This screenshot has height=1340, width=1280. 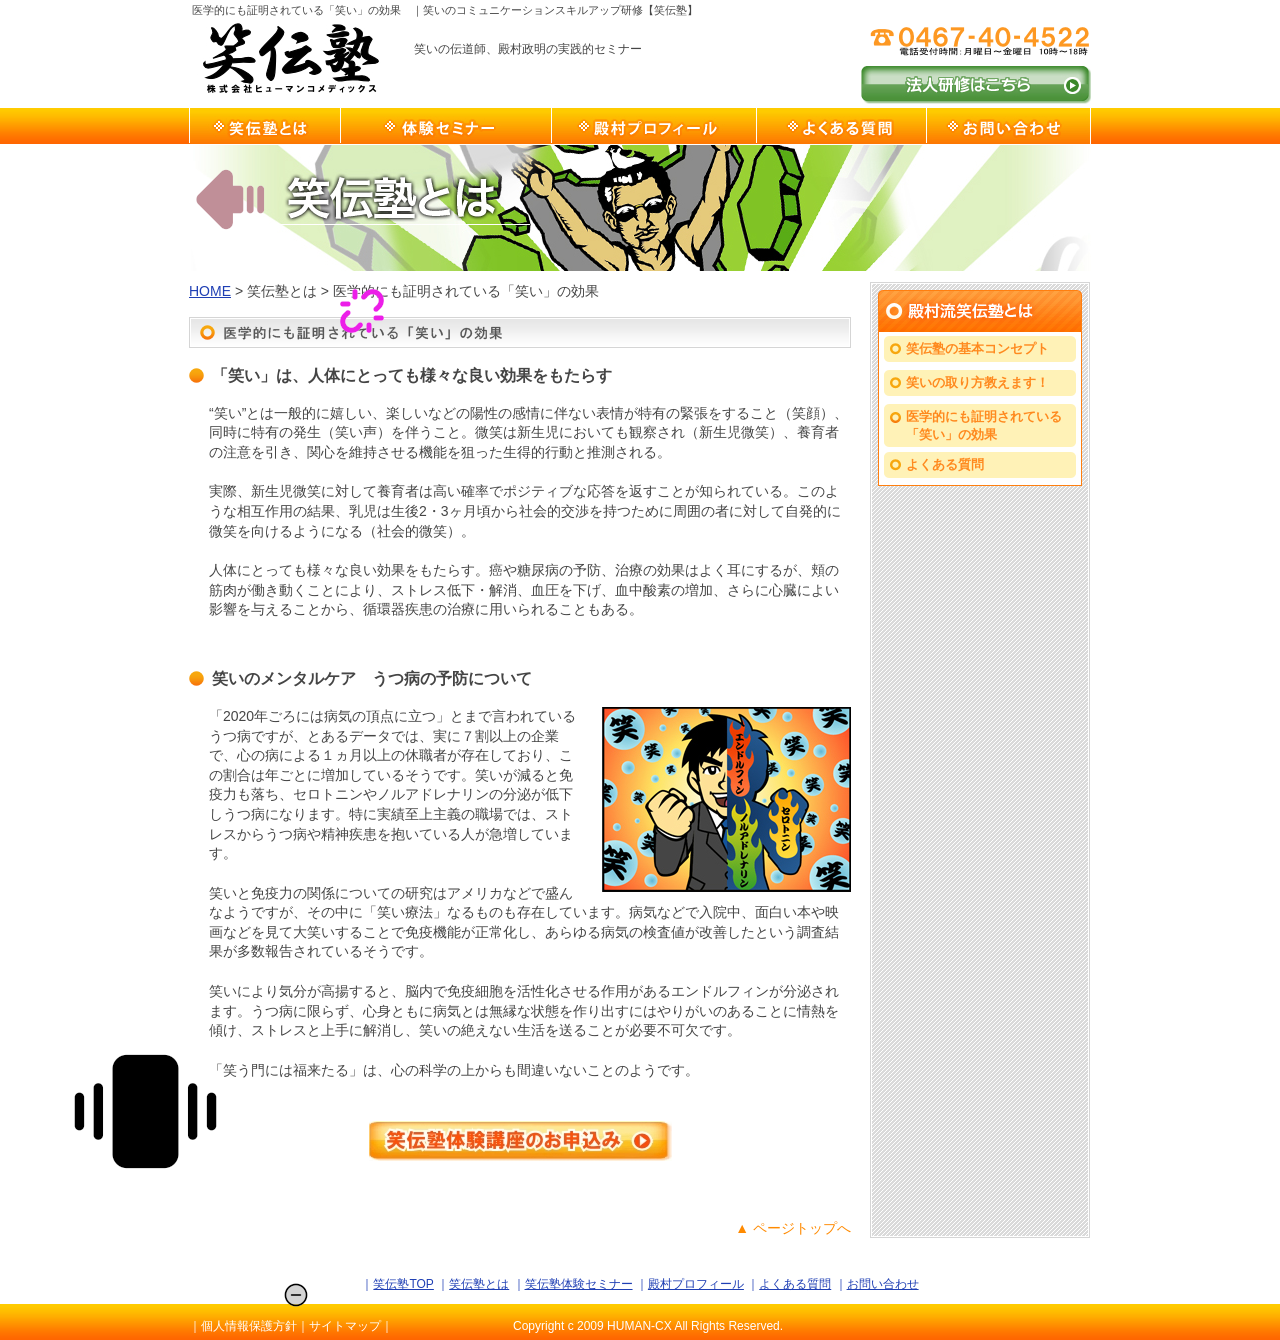 I want to click on enable vibration mode on device, so click(x=145, y=1111).